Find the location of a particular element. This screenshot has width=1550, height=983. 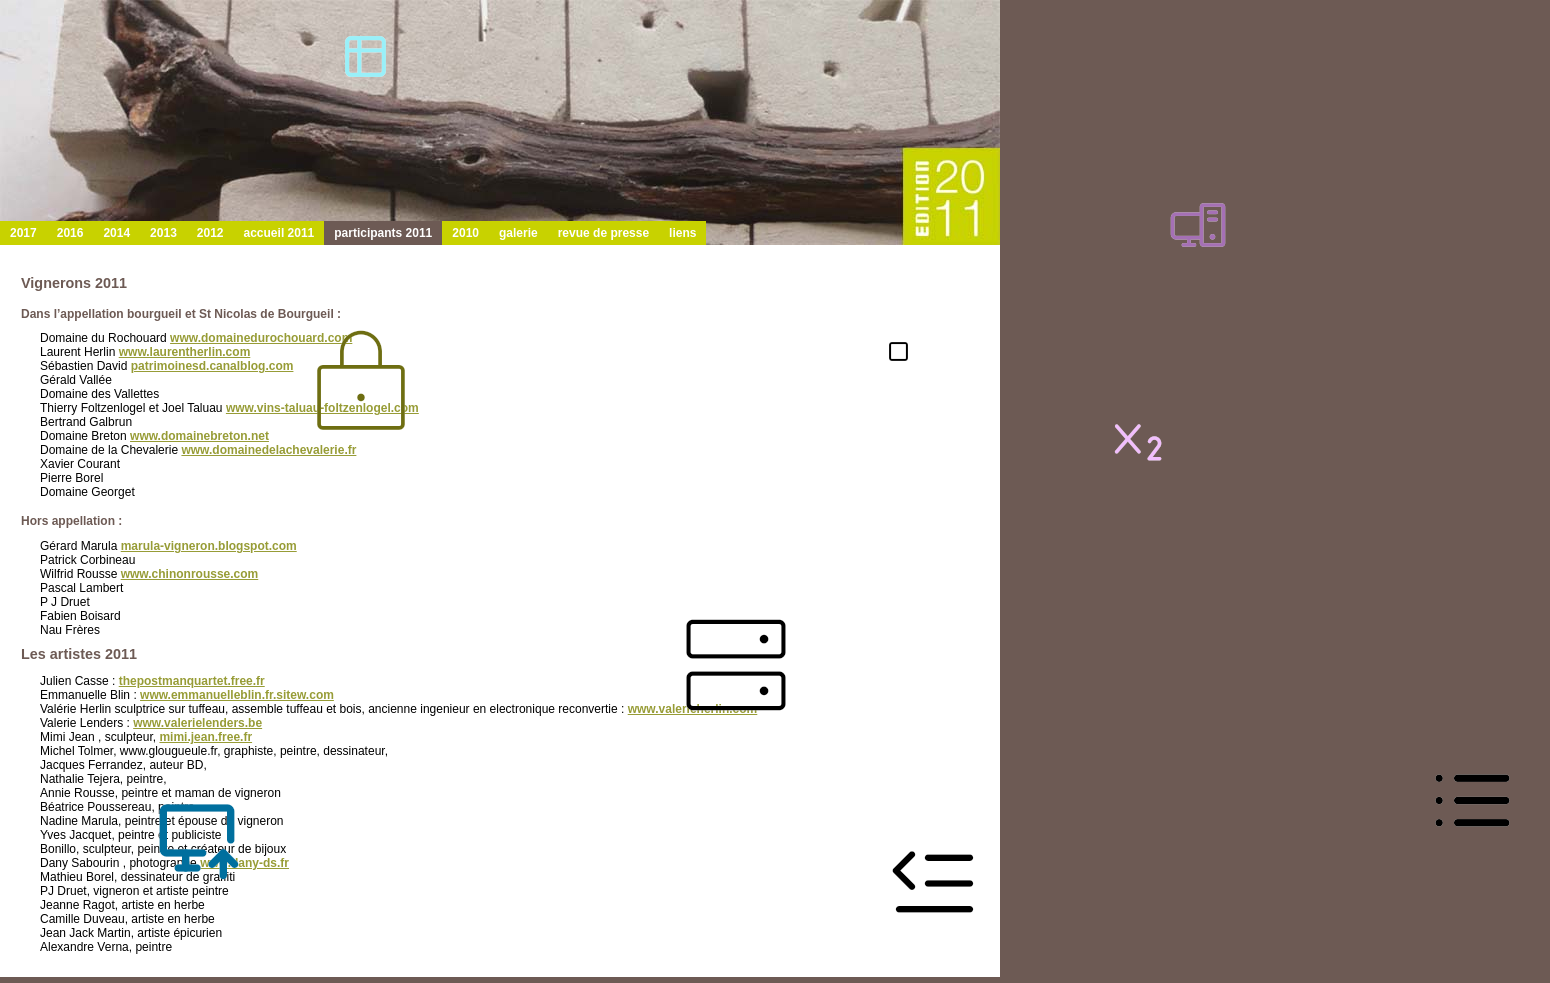

view items in list format is located at coordinates (1472, 800).